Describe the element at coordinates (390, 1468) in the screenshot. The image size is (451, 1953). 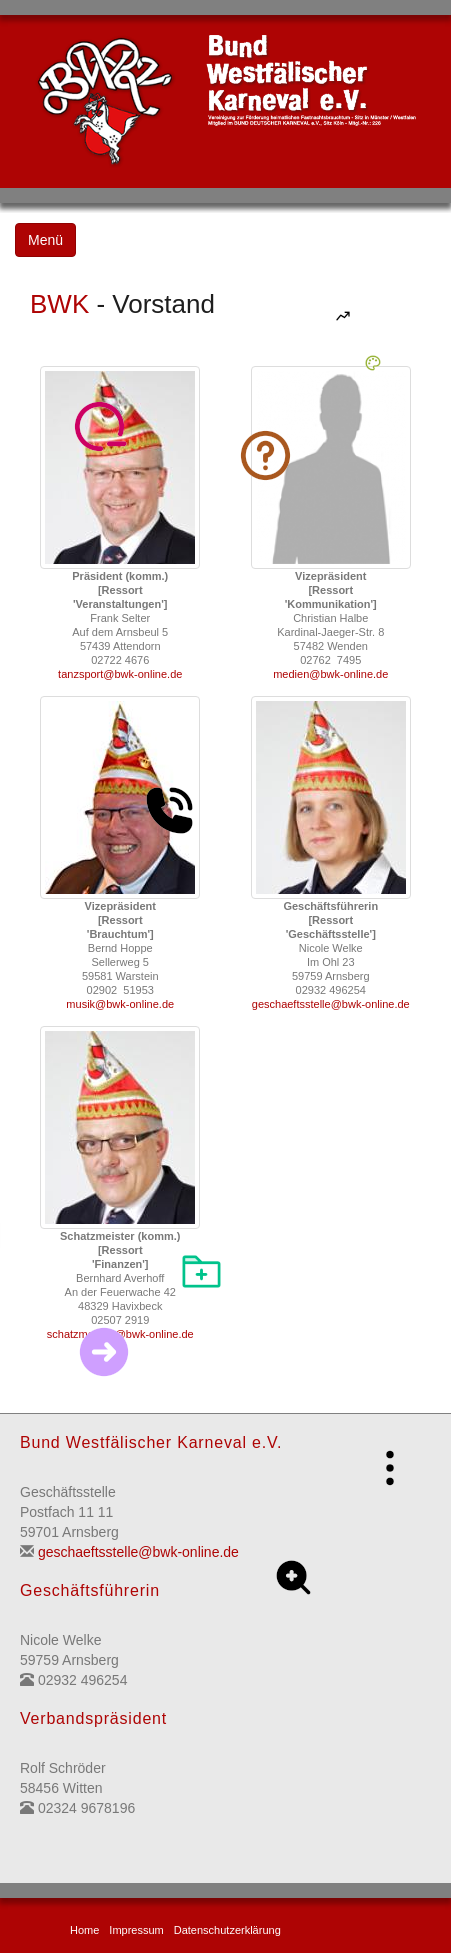
I see `open additional options menu` at that location.